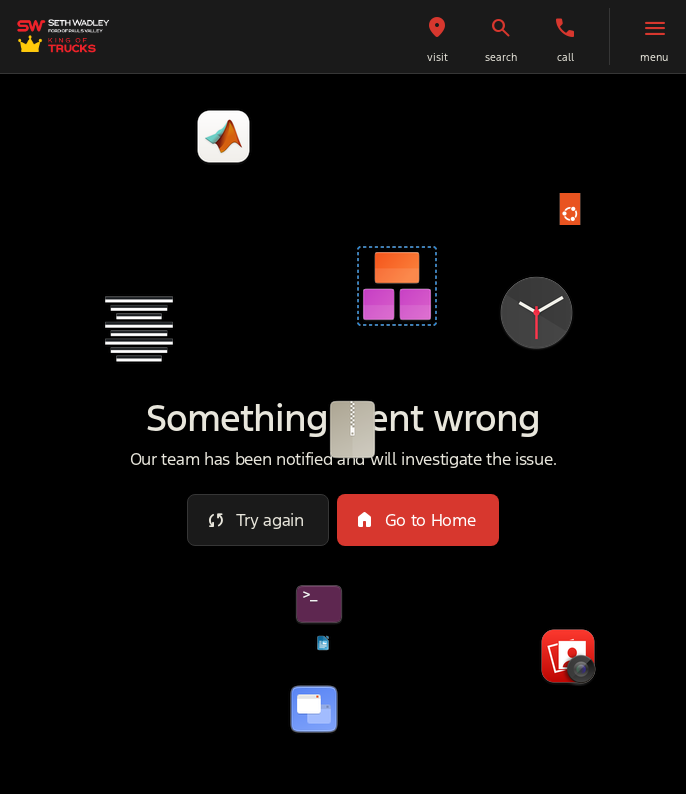 This screenshot has height=794, width=686. I want to click on open cheese webcam app, so click(568, 656).